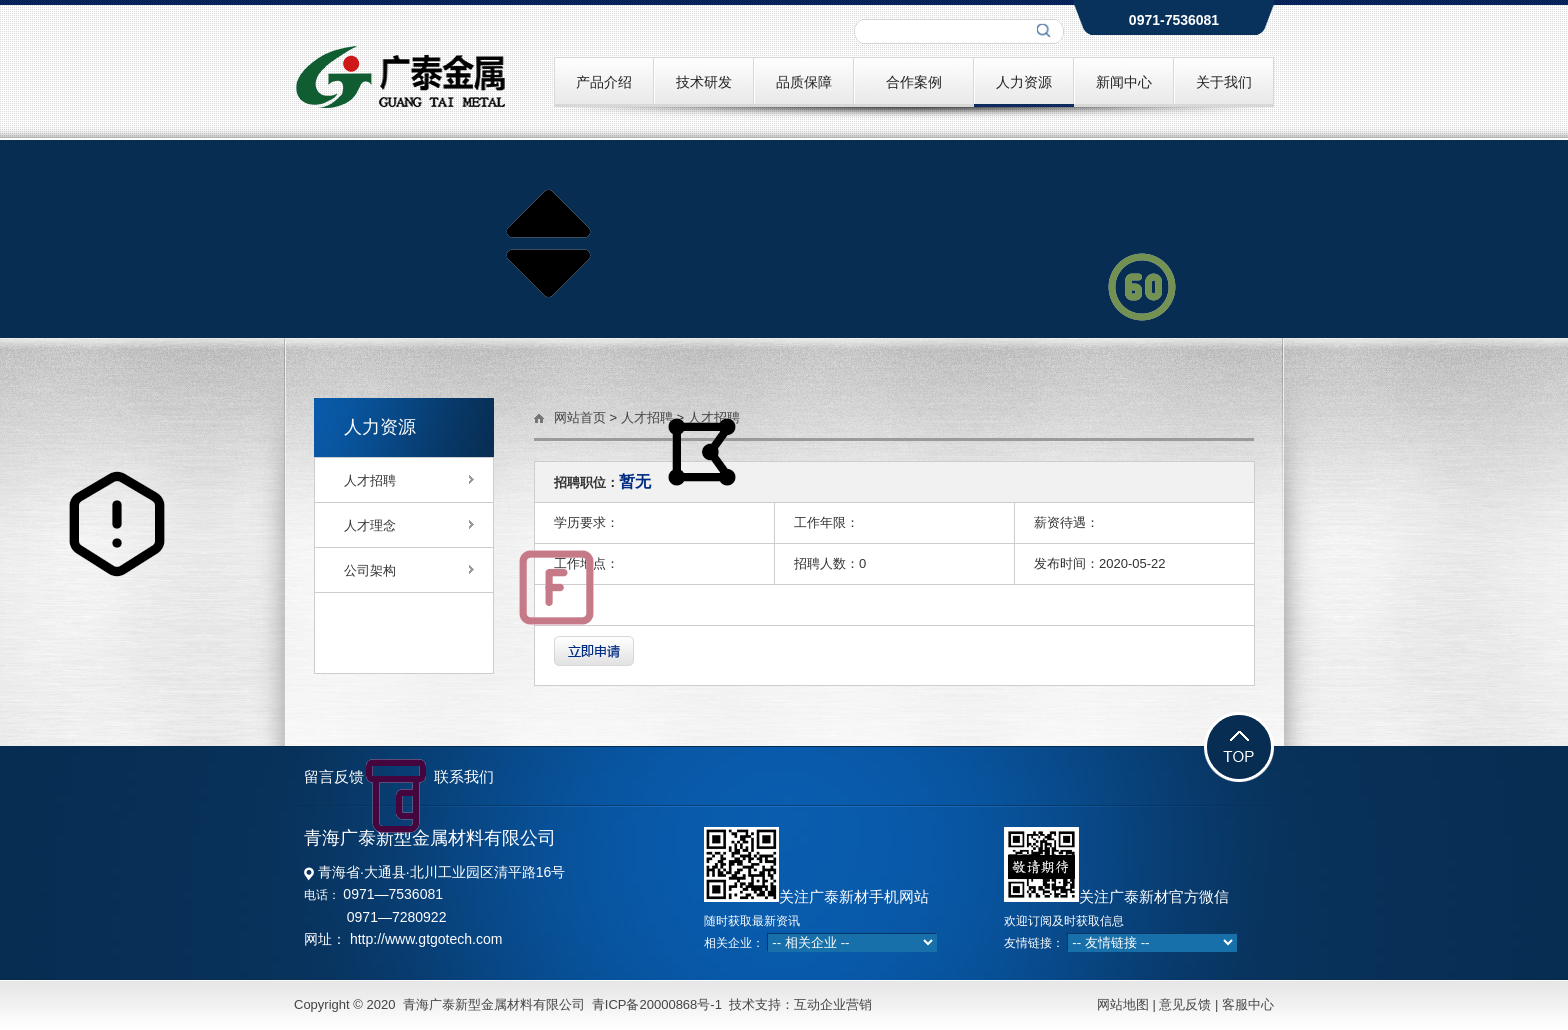 This screenshot has width=1568, height=1030. I want to click on draw a custom polygon shape, so click(702, 452).